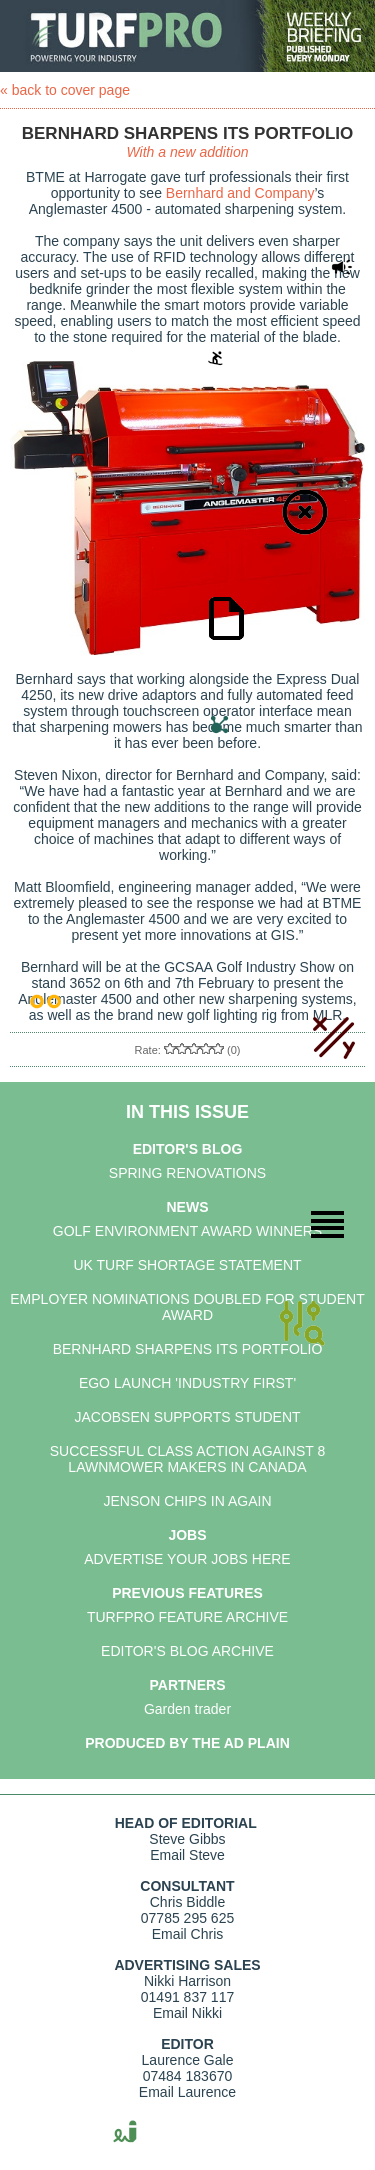  I want to click on link to flickr photo sharing account, so click(45, 1001).